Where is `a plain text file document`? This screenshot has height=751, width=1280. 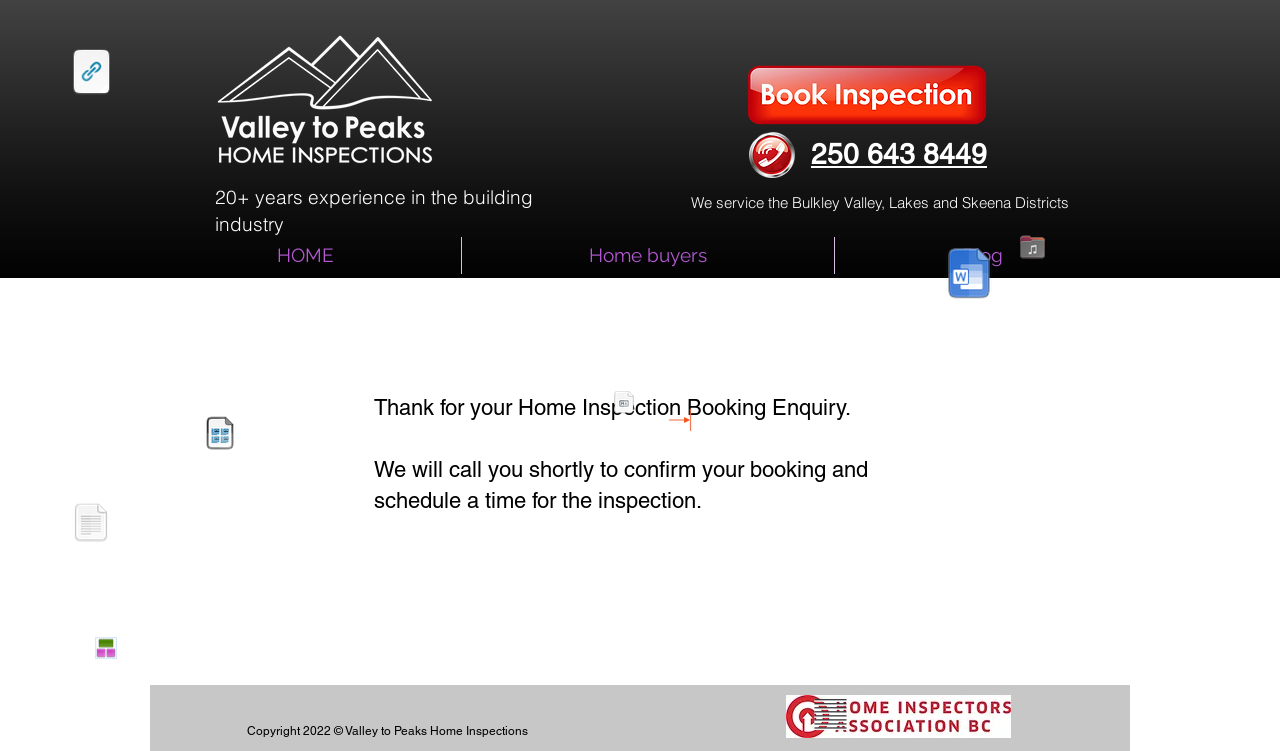 a plain text file document is located at coordinates (91, 522).